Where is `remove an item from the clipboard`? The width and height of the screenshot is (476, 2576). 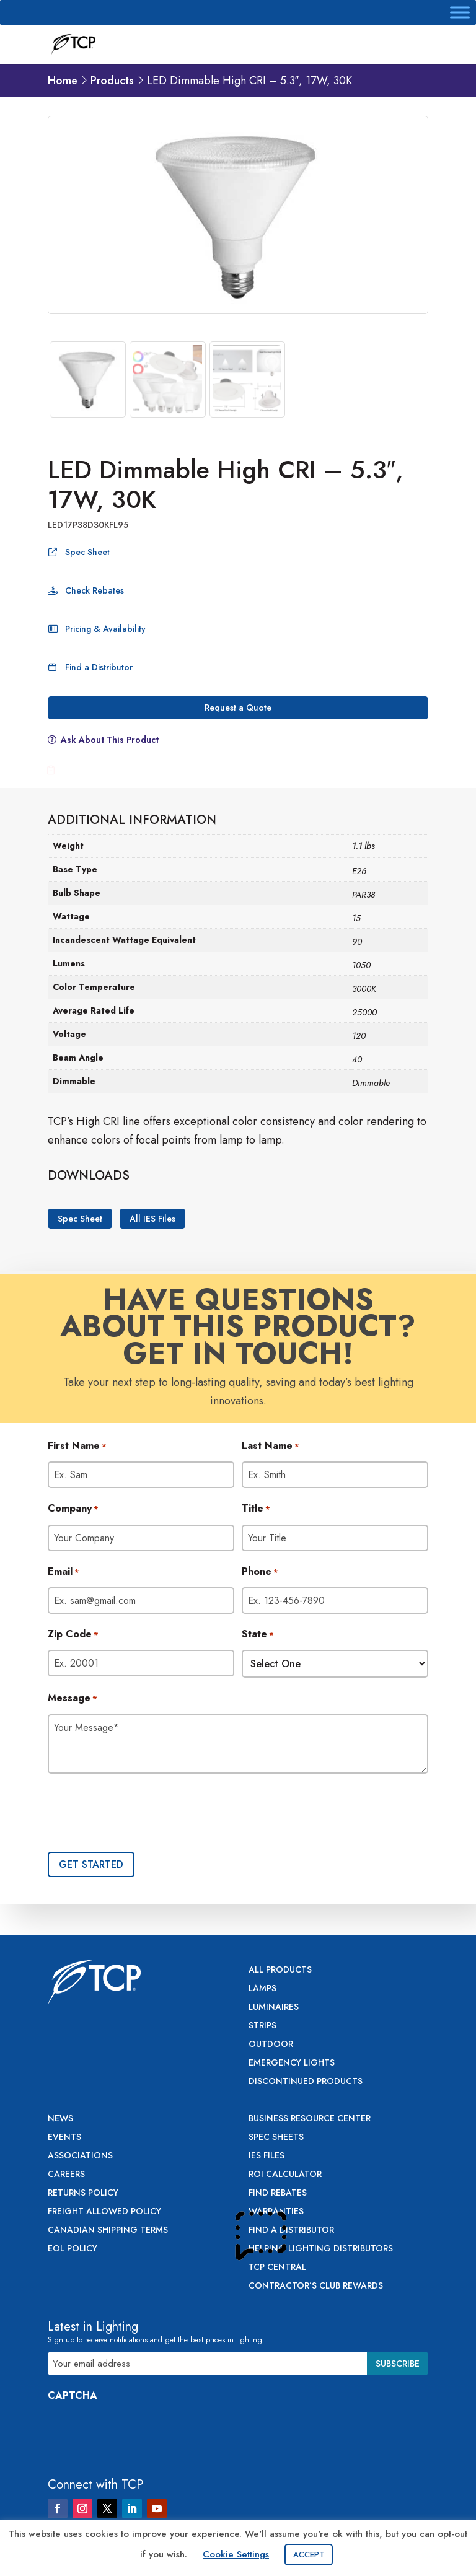
remove an item from the clipboard is located at coordinates (51, 770).